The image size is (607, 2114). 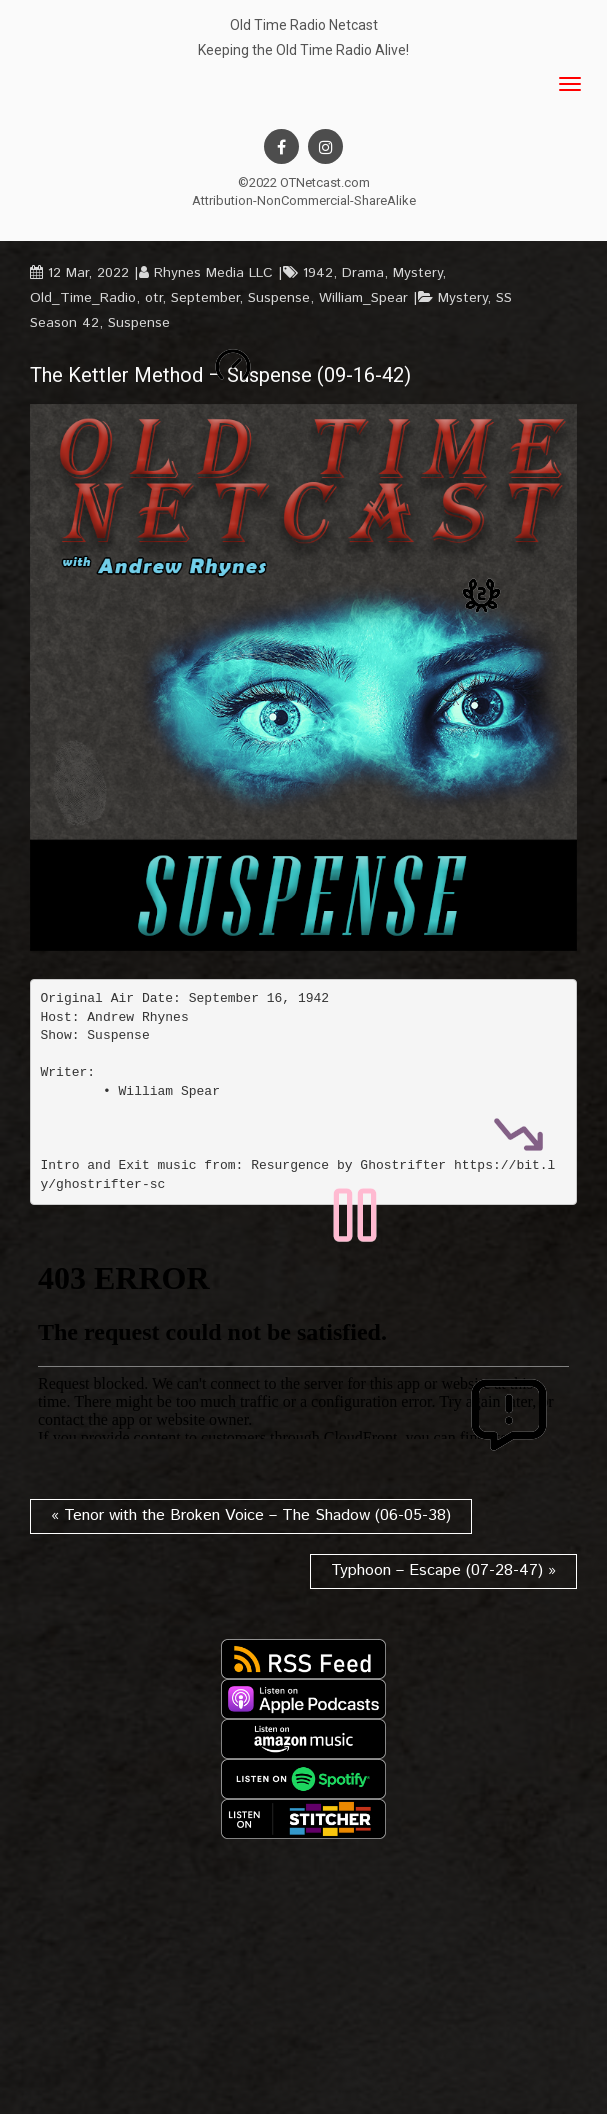 What do you see at coordinates (518, 1134) in the screenshot?
I see `indicates a downward trend or decline` at bounding box center [518, 1134].